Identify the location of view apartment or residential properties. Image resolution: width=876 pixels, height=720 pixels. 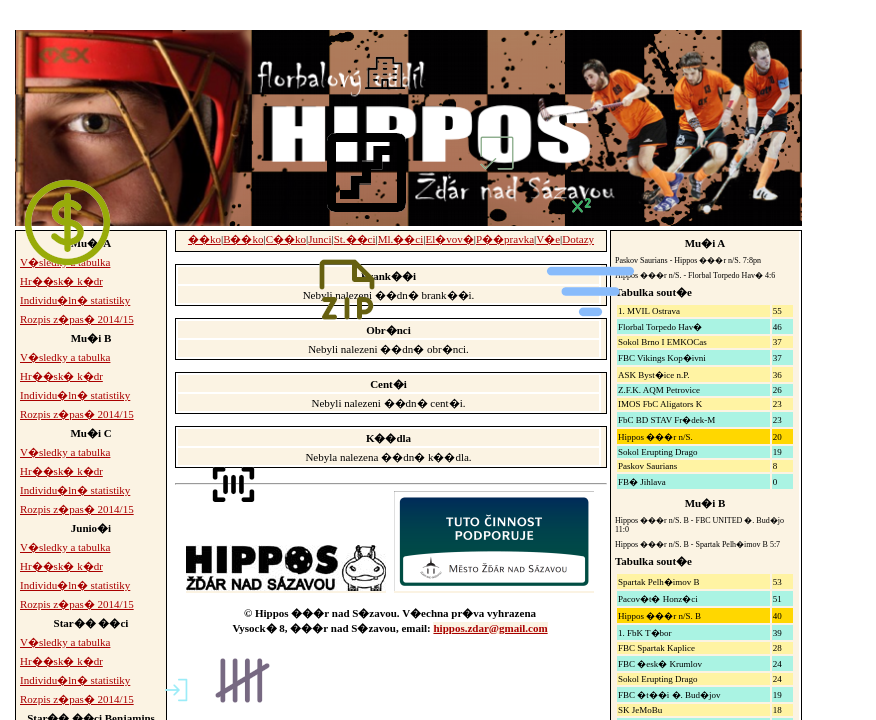
(385, 73).